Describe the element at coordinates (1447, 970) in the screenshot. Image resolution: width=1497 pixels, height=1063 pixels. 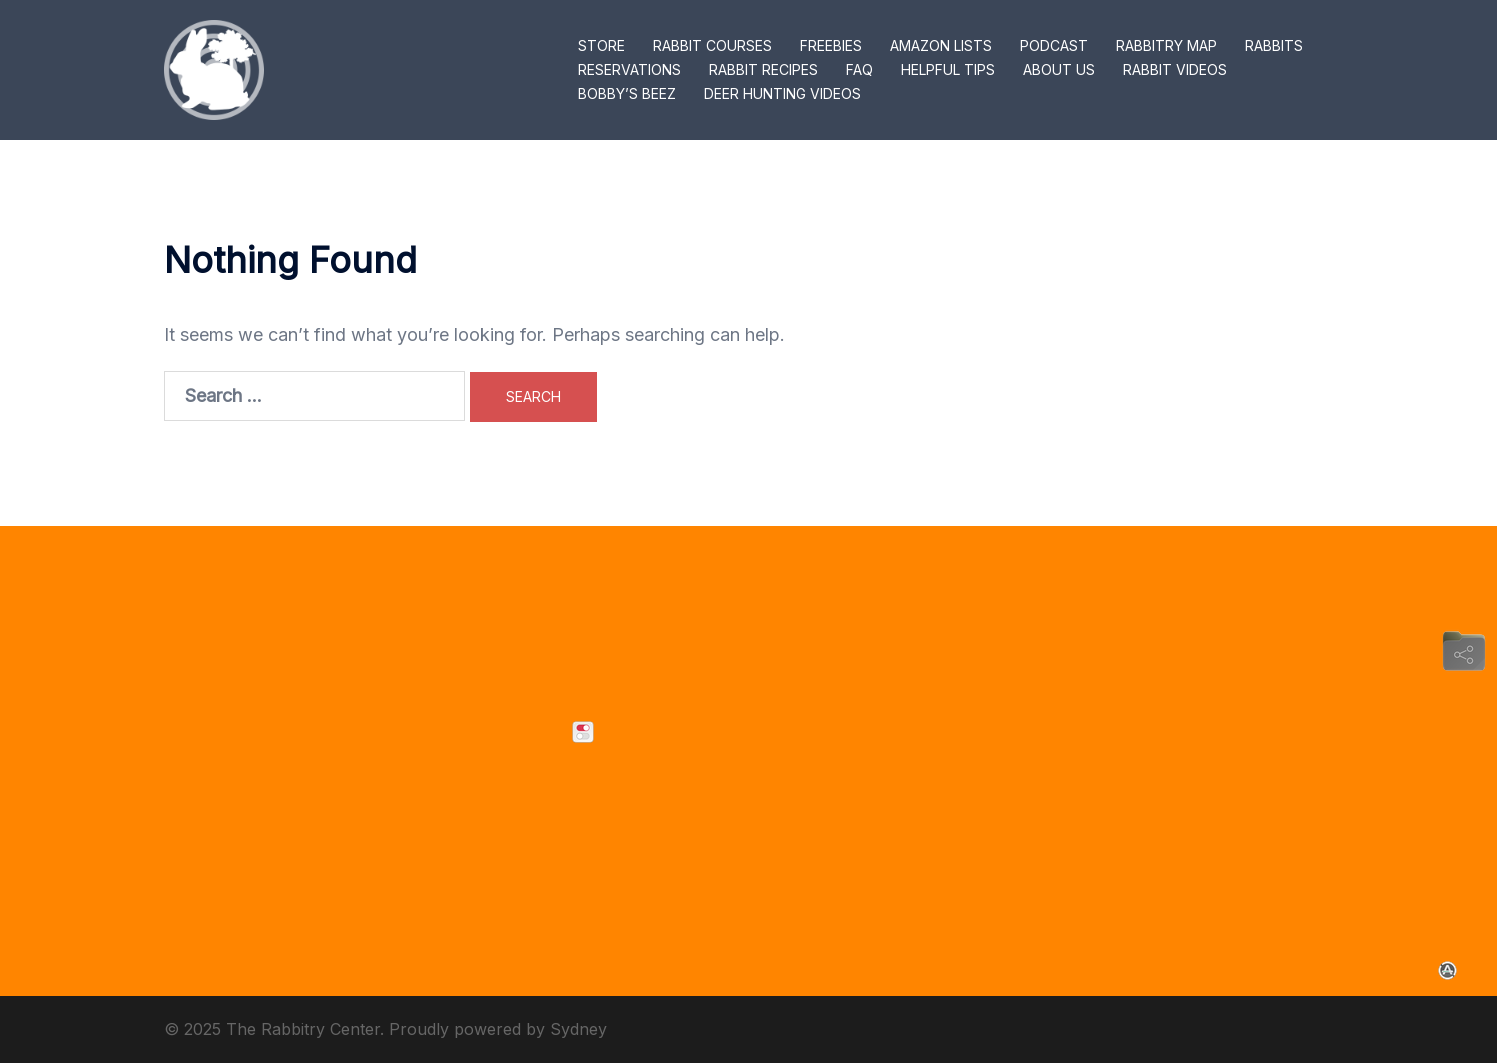
I see `open the software update manager` at that location.